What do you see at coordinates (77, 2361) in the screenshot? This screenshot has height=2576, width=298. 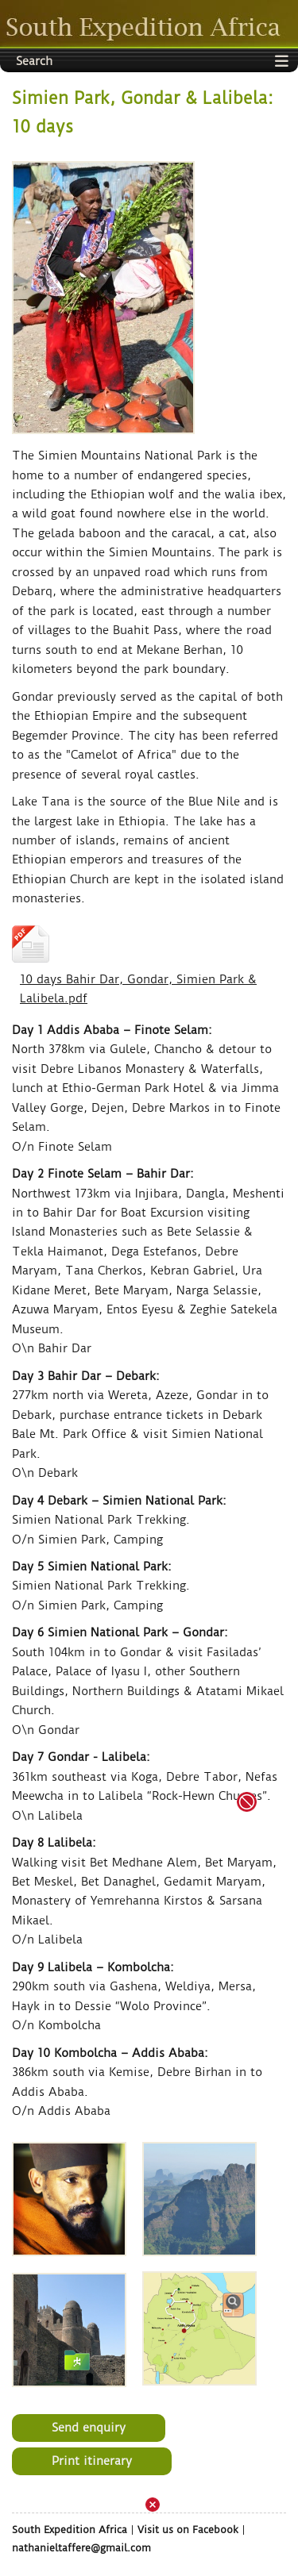 I see `open your GameJolt games folder` at bounding box center [77, 2361].